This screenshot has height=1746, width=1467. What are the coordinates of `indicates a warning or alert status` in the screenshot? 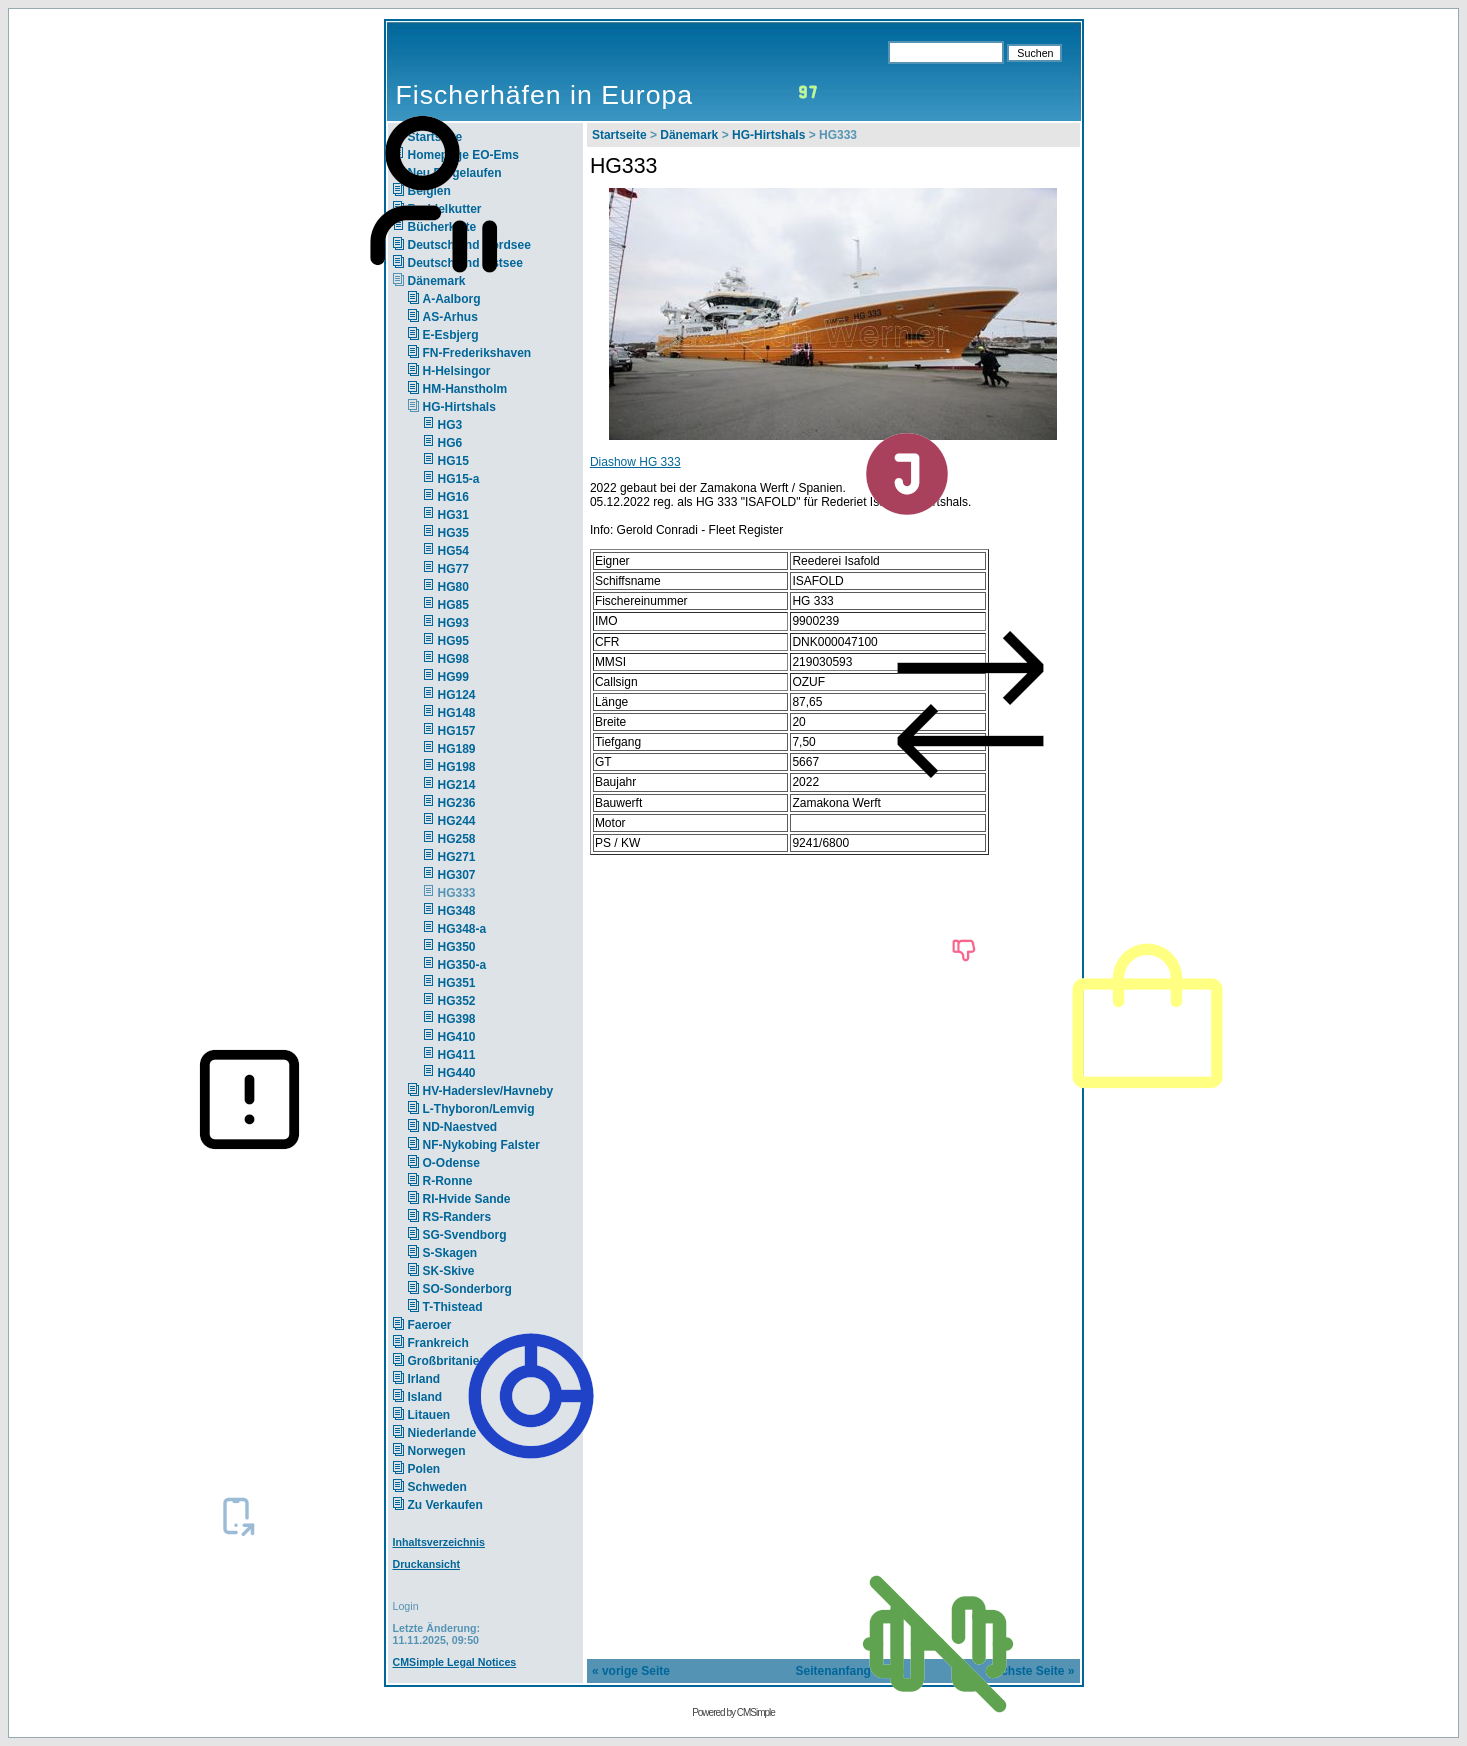 It's located at (249, 1099).